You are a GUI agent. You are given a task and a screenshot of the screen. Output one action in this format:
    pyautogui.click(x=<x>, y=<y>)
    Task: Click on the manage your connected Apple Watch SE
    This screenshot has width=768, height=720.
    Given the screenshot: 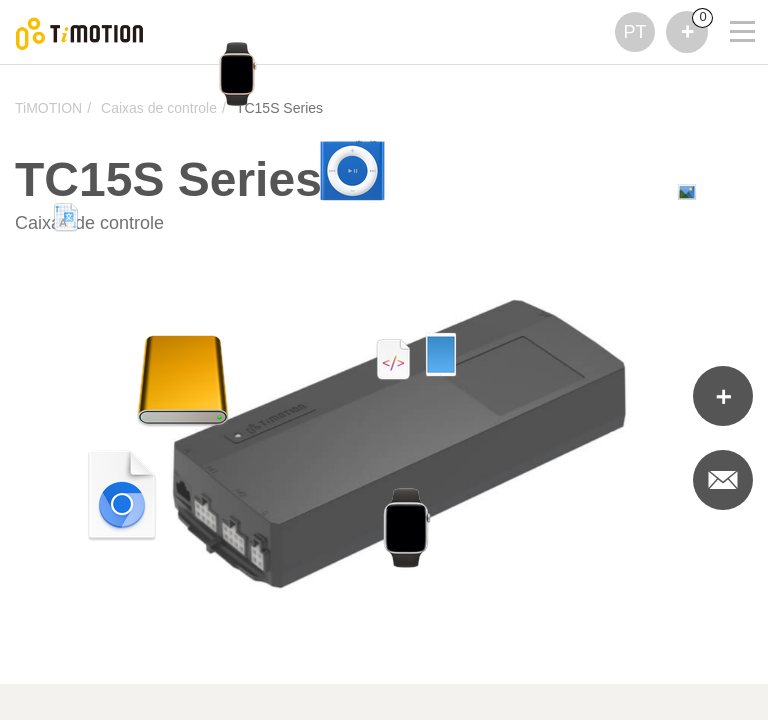 What is the action you would take?
    pyautogui.click(x=406, y=528)
    